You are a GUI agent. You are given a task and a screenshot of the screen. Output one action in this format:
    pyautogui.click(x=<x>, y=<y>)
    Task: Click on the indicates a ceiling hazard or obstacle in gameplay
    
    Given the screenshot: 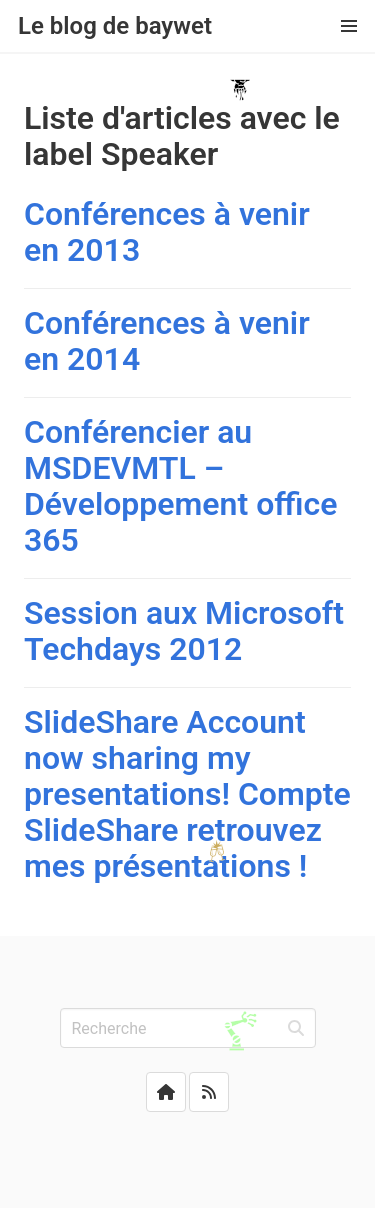 What is the action you would take?
    pyautogui.click(x=240, y=90)
    